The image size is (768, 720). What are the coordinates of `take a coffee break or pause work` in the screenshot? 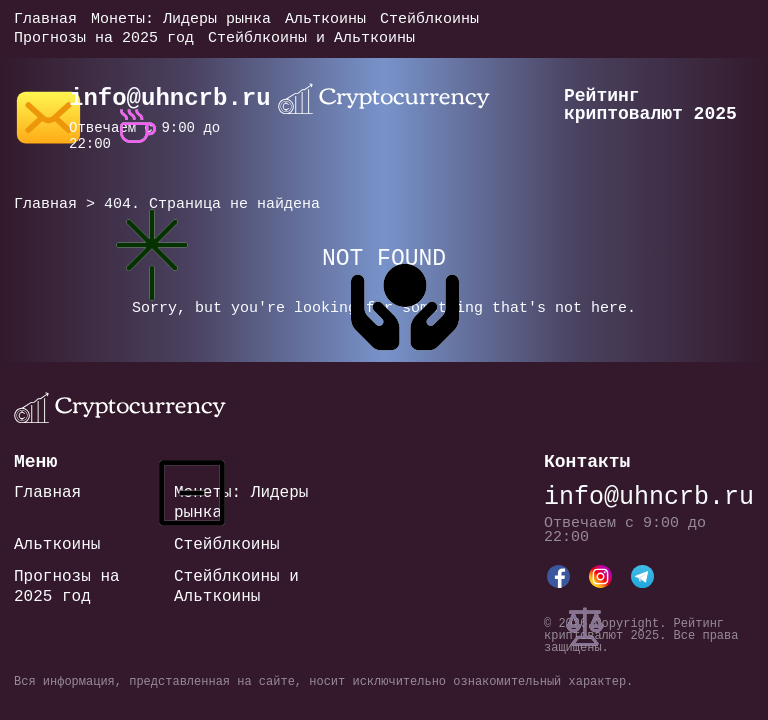 It's located at (135, 127).